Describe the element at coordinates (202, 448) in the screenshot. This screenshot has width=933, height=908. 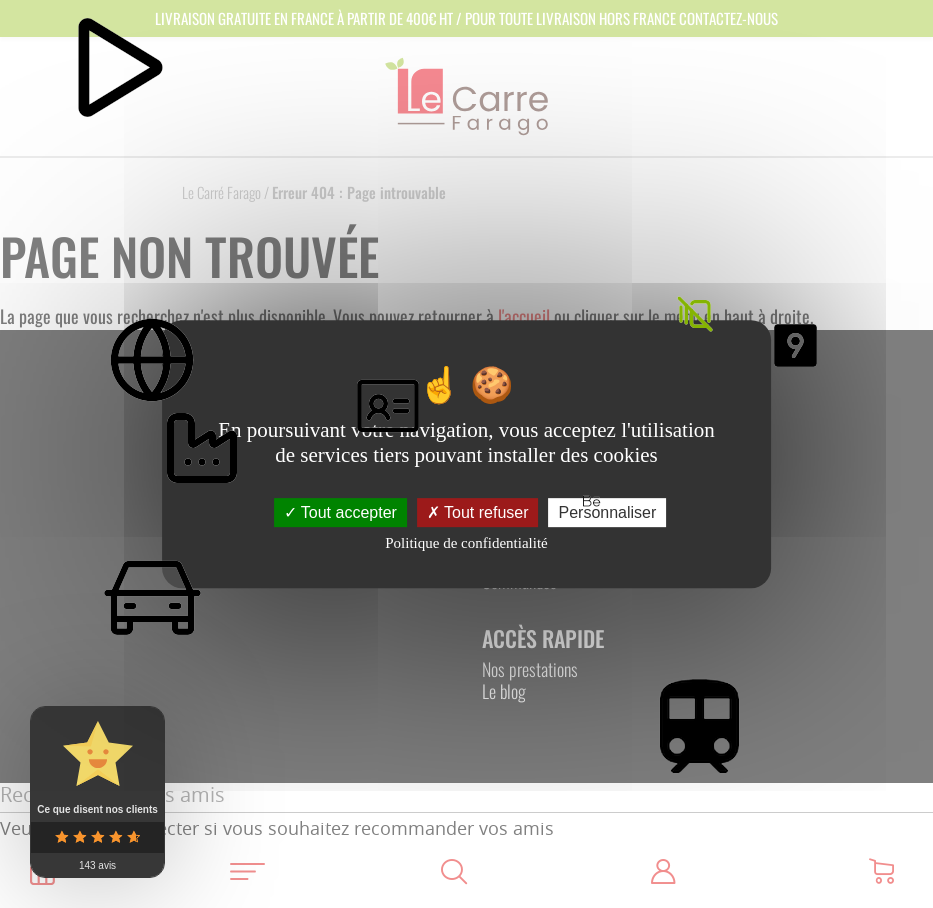
I see `view manufacturing or production settings` at that location.